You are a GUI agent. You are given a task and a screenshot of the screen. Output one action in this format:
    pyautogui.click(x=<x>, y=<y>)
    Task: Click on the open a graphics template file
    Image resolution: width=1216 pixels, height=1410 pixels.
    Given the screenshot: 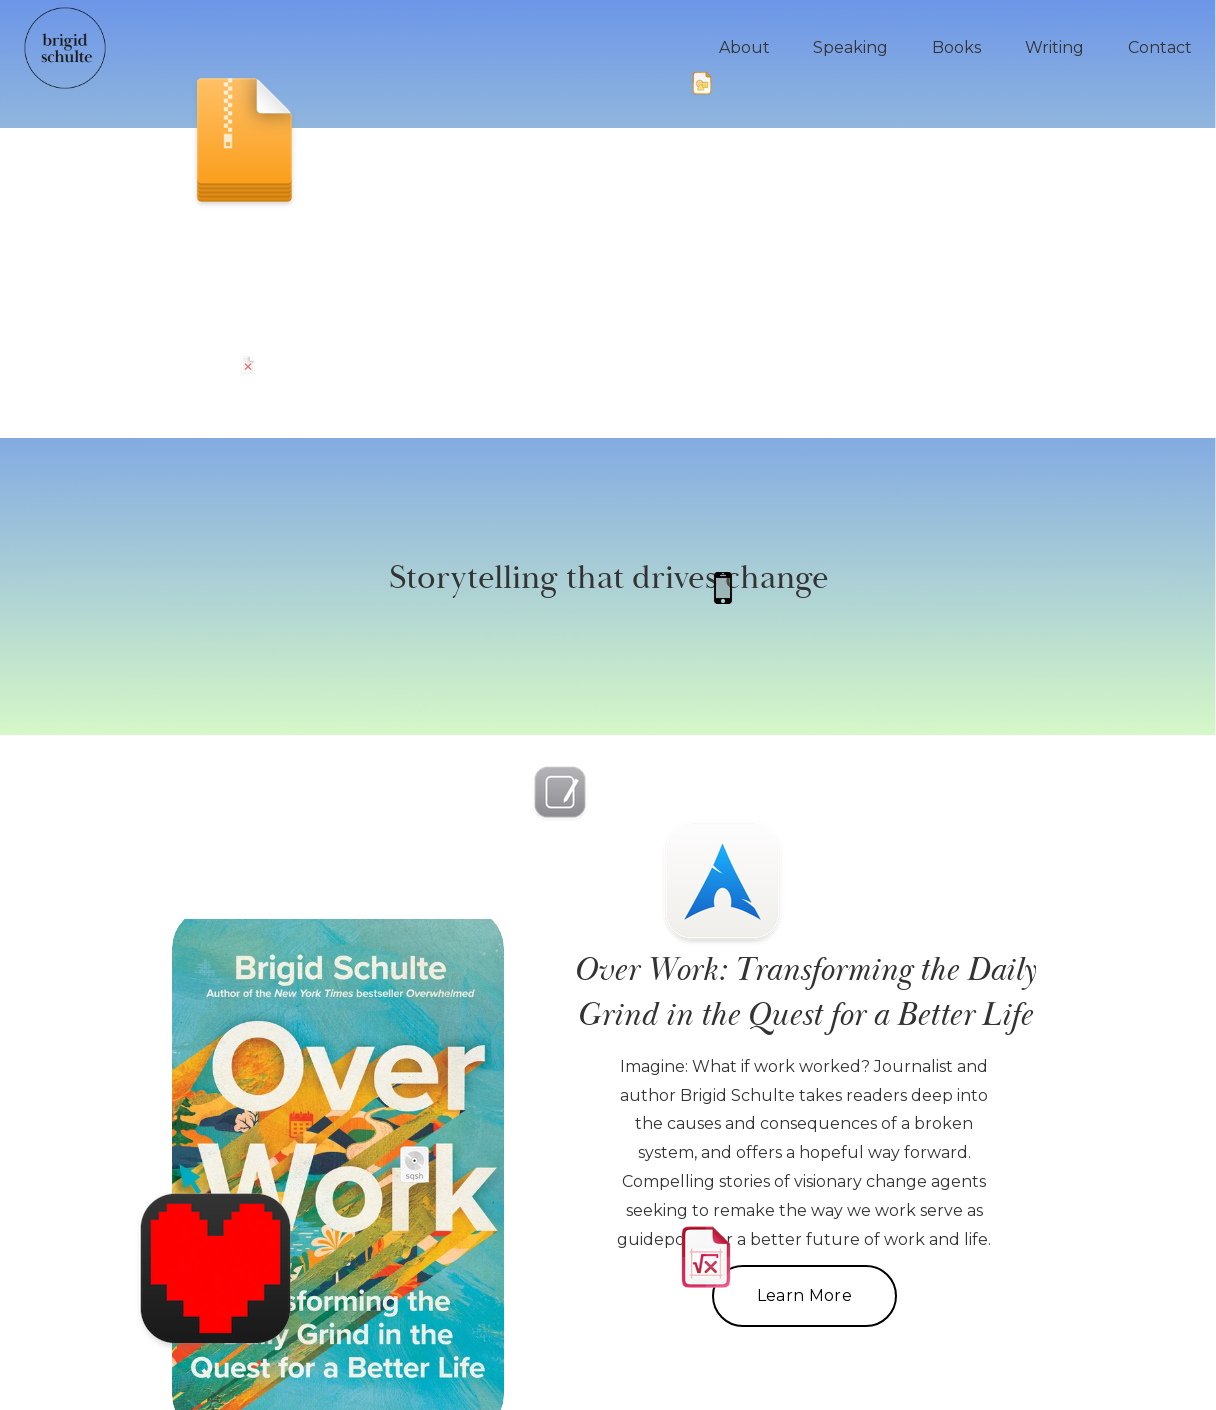 What is the action you would take?
    pyautogui.click(x=702, y=83)
    